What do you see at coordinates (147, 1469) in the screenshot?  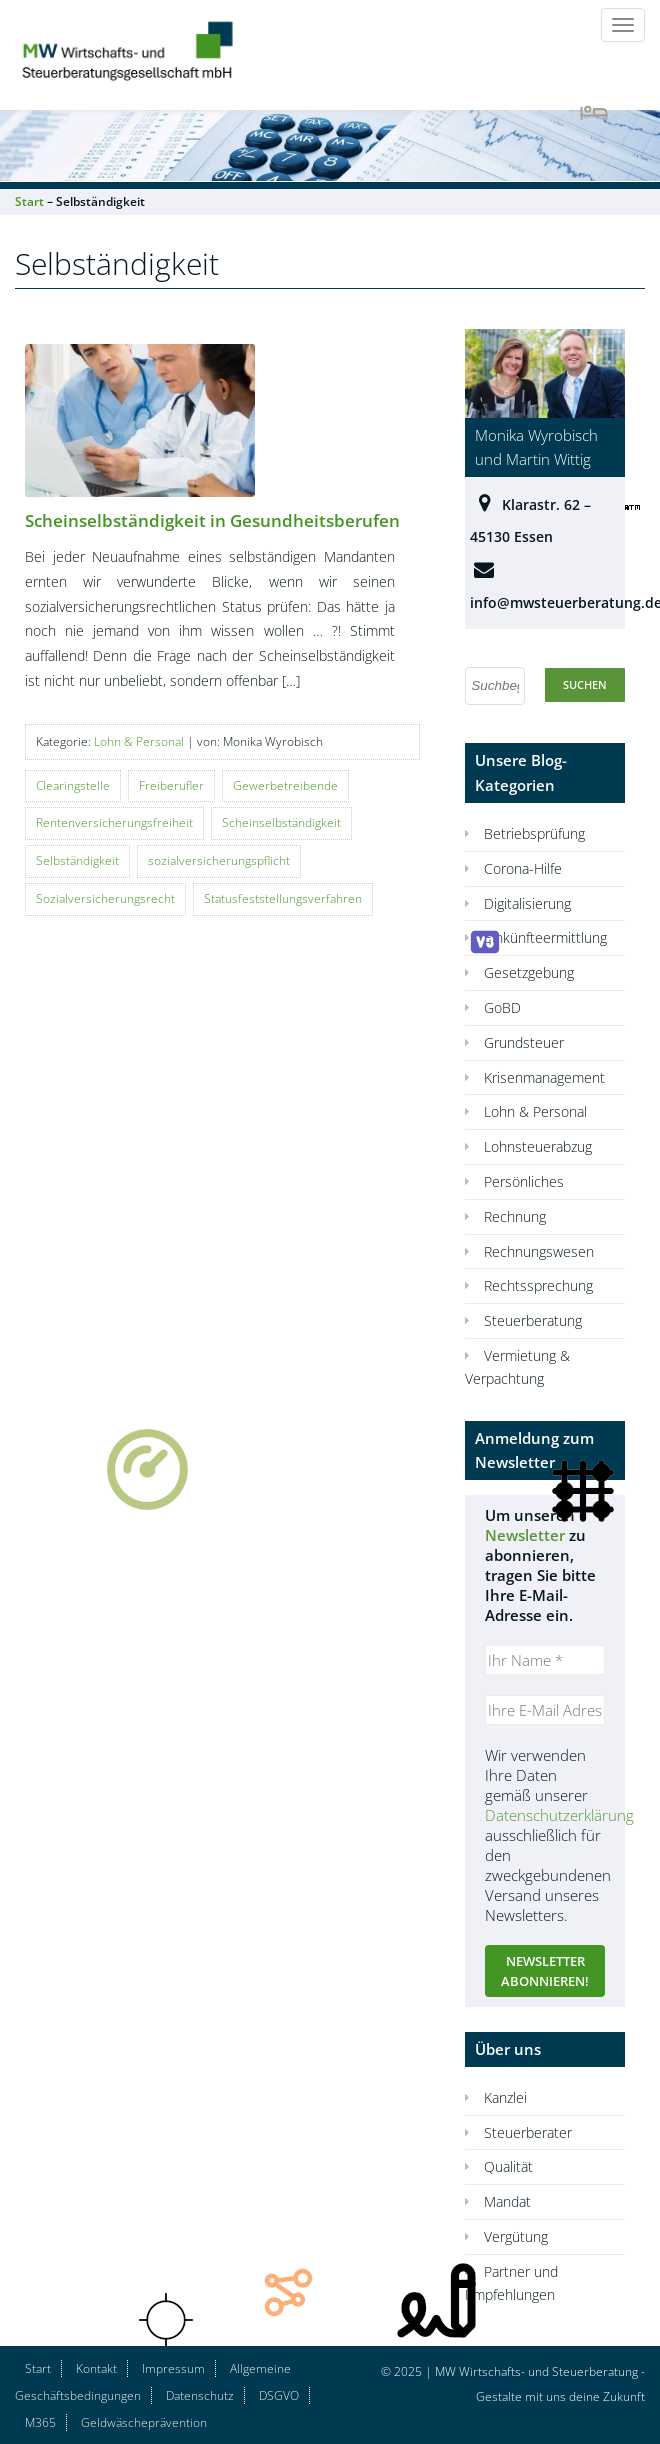 I see `view performance metrics or speed` at bounding box center [147, 1469].